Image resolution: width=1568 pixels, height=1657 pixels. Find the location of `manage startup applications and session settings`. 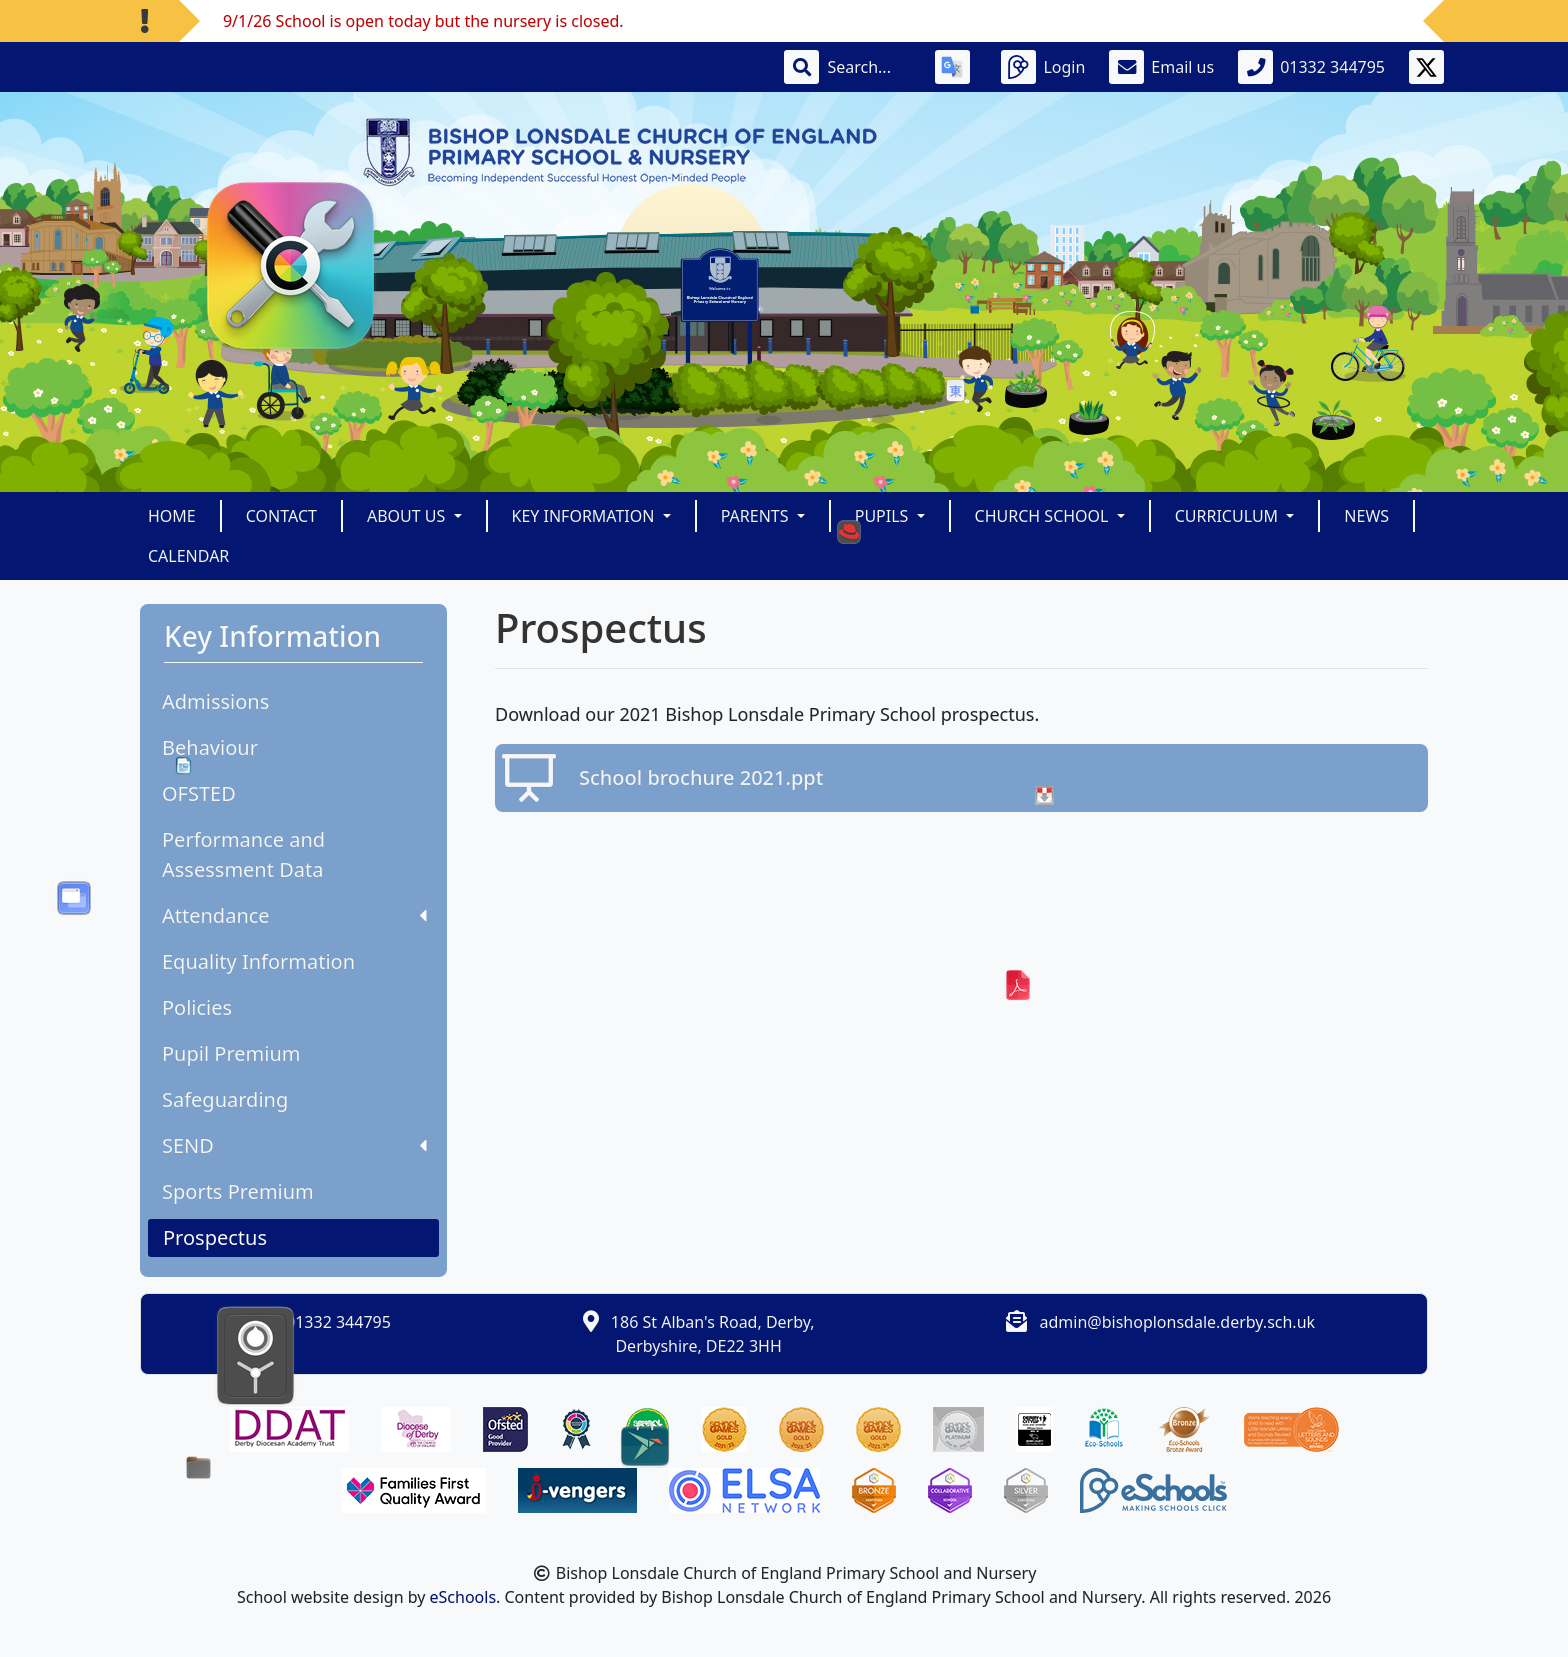

manage startup applications and session settings is located at coordinates (74, 898).